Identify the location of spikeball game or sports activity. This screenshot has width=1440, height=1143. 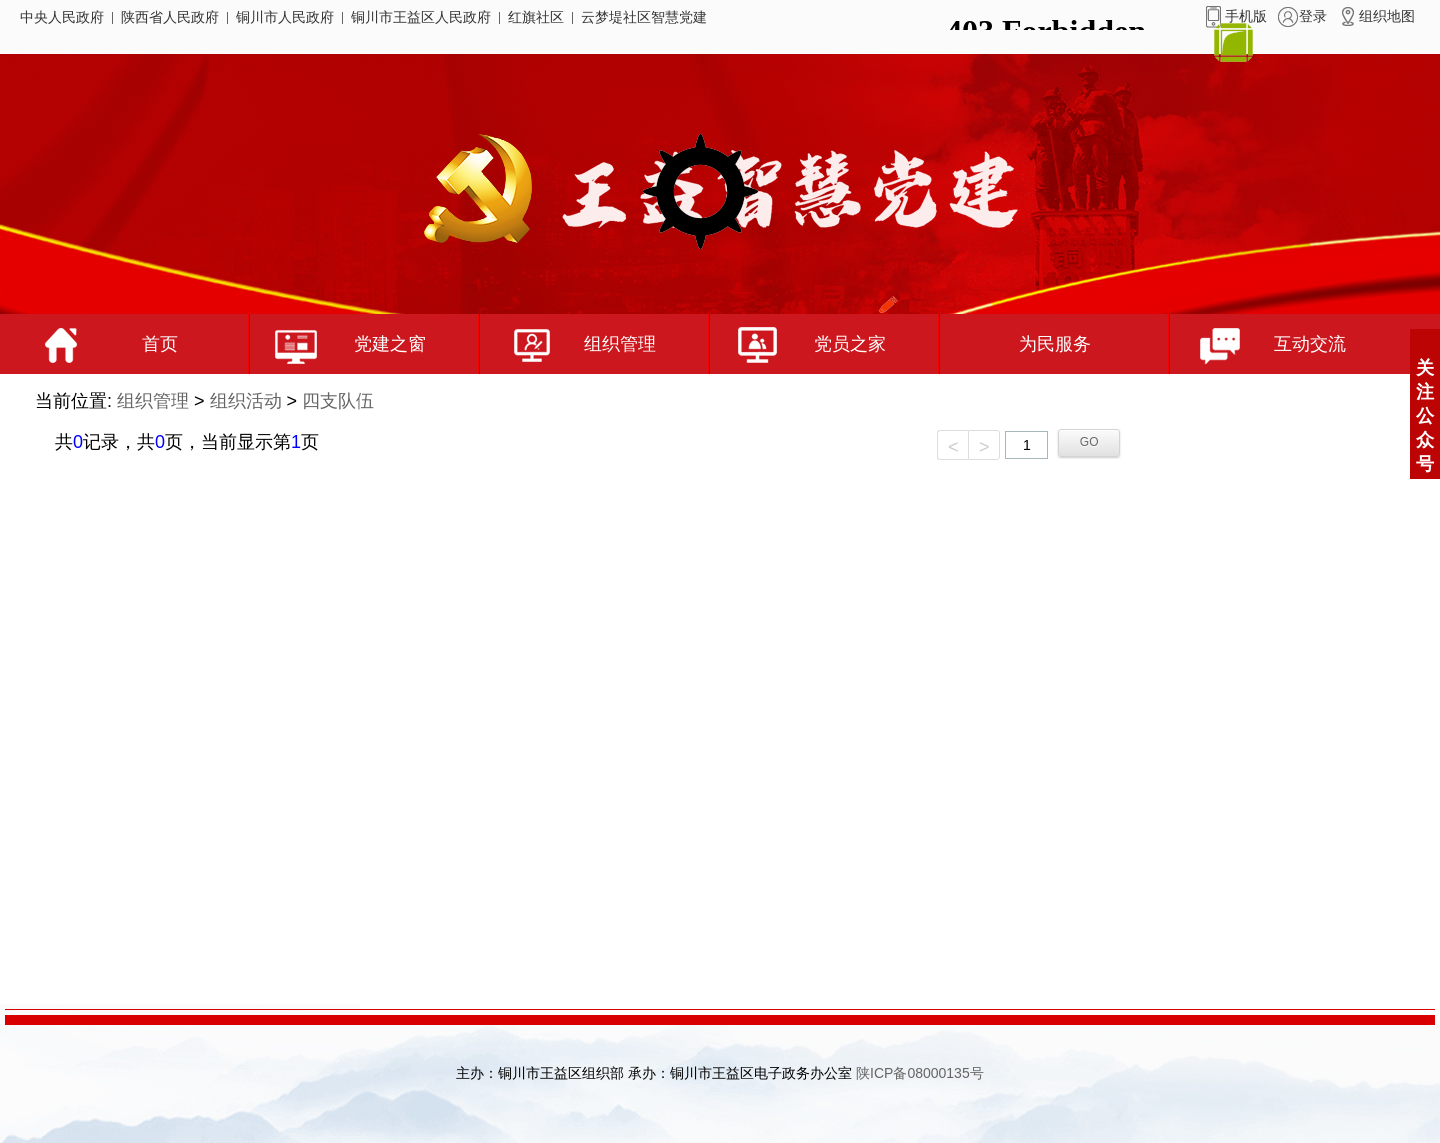
(700, 191).